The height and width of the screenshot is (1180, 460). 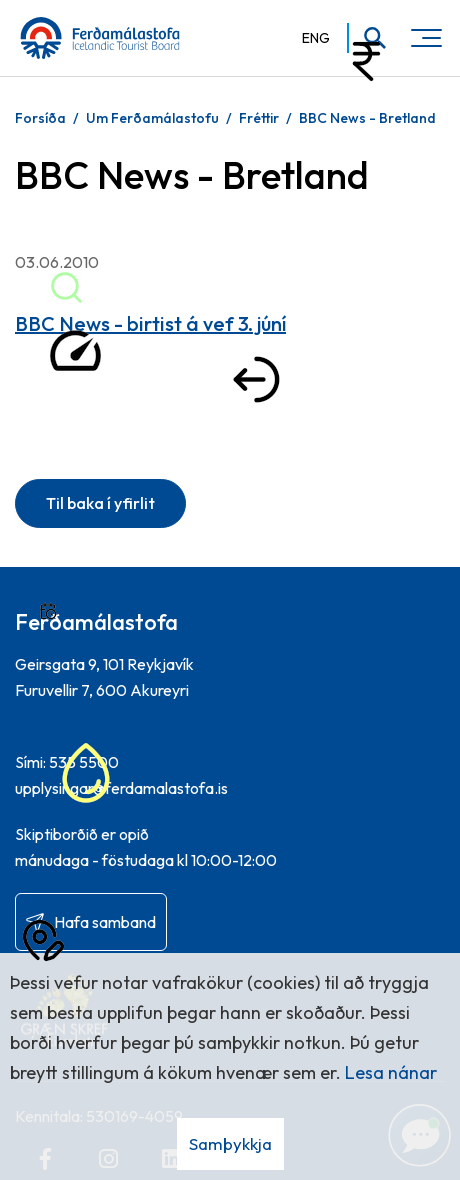 I want to click on schedule an event or appointment, so click(x=48, y=611).